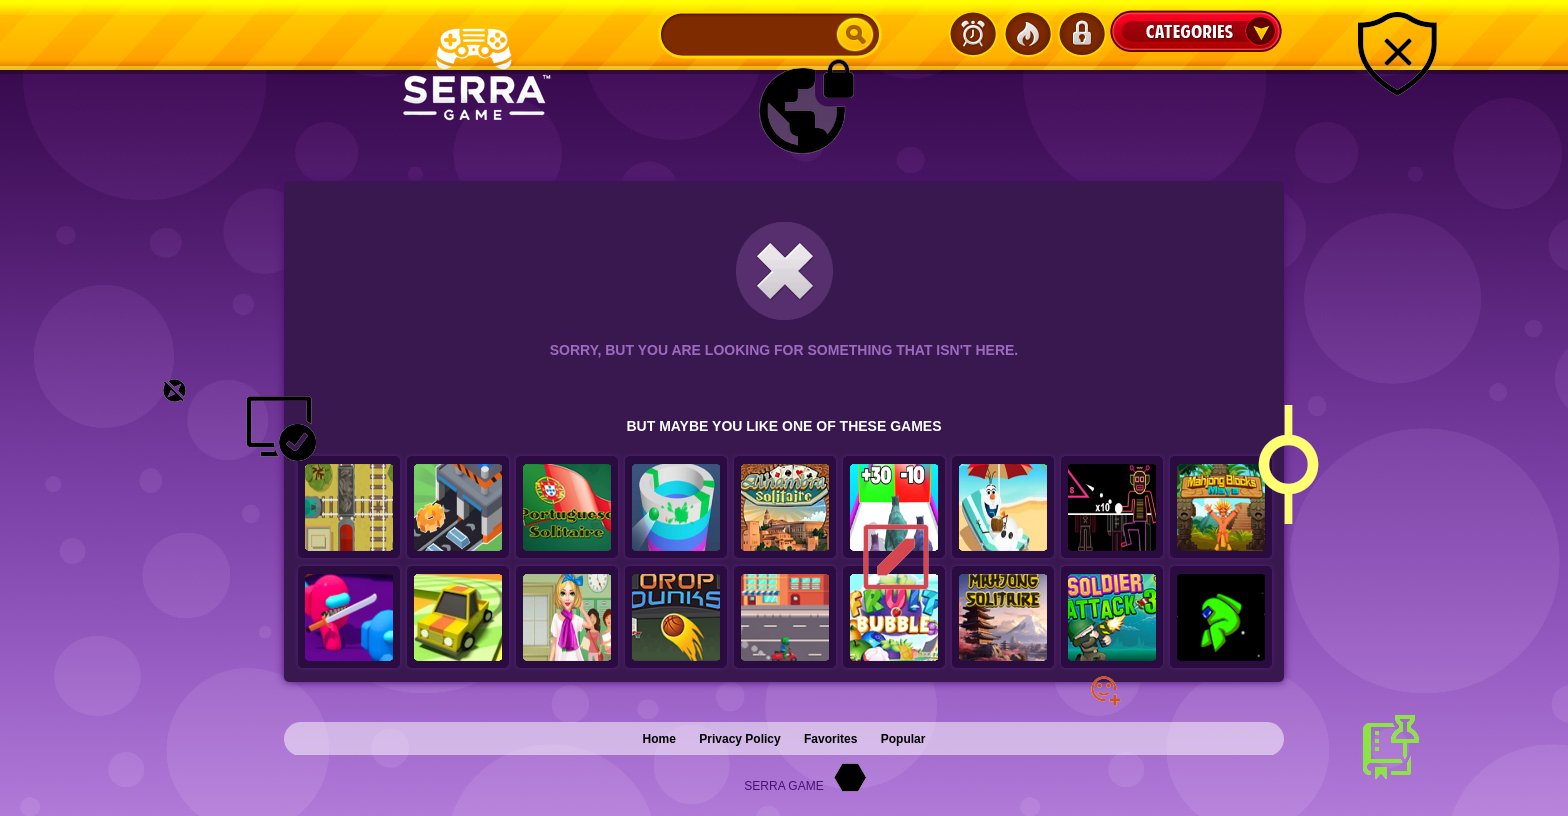  Describe the element at coordinates (279, 424) in the screenshot. I see `indicates virtual machine is running` at that location.